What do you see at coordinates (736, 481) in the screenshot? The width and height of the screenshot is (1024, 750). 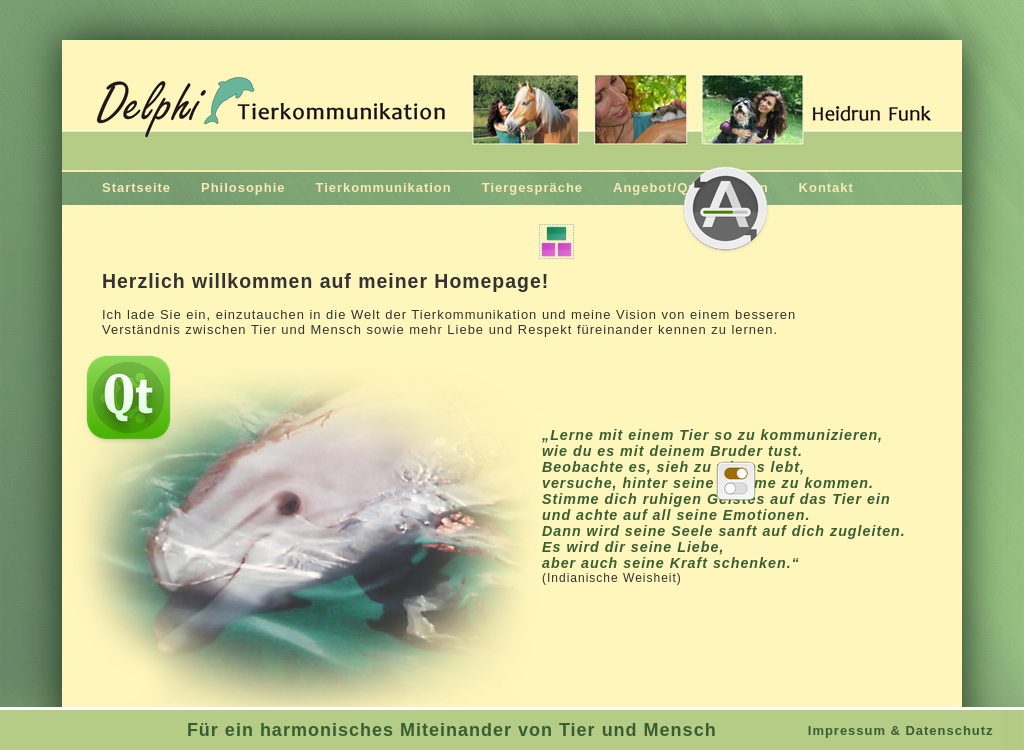 I see `open gnome tweaks to customize desktop settings` at bounding box center [736, 481].